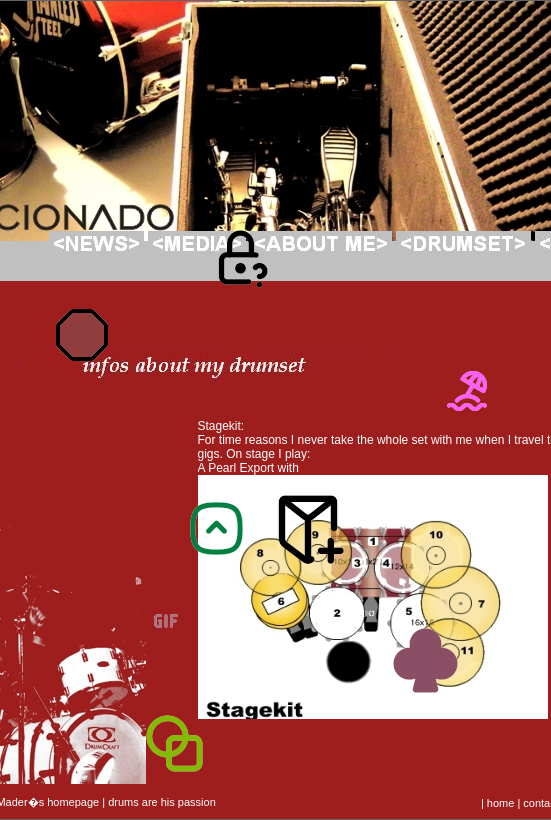 The image size is (551, 820). I want to click on insert a gif into your message, so click(166, 621).